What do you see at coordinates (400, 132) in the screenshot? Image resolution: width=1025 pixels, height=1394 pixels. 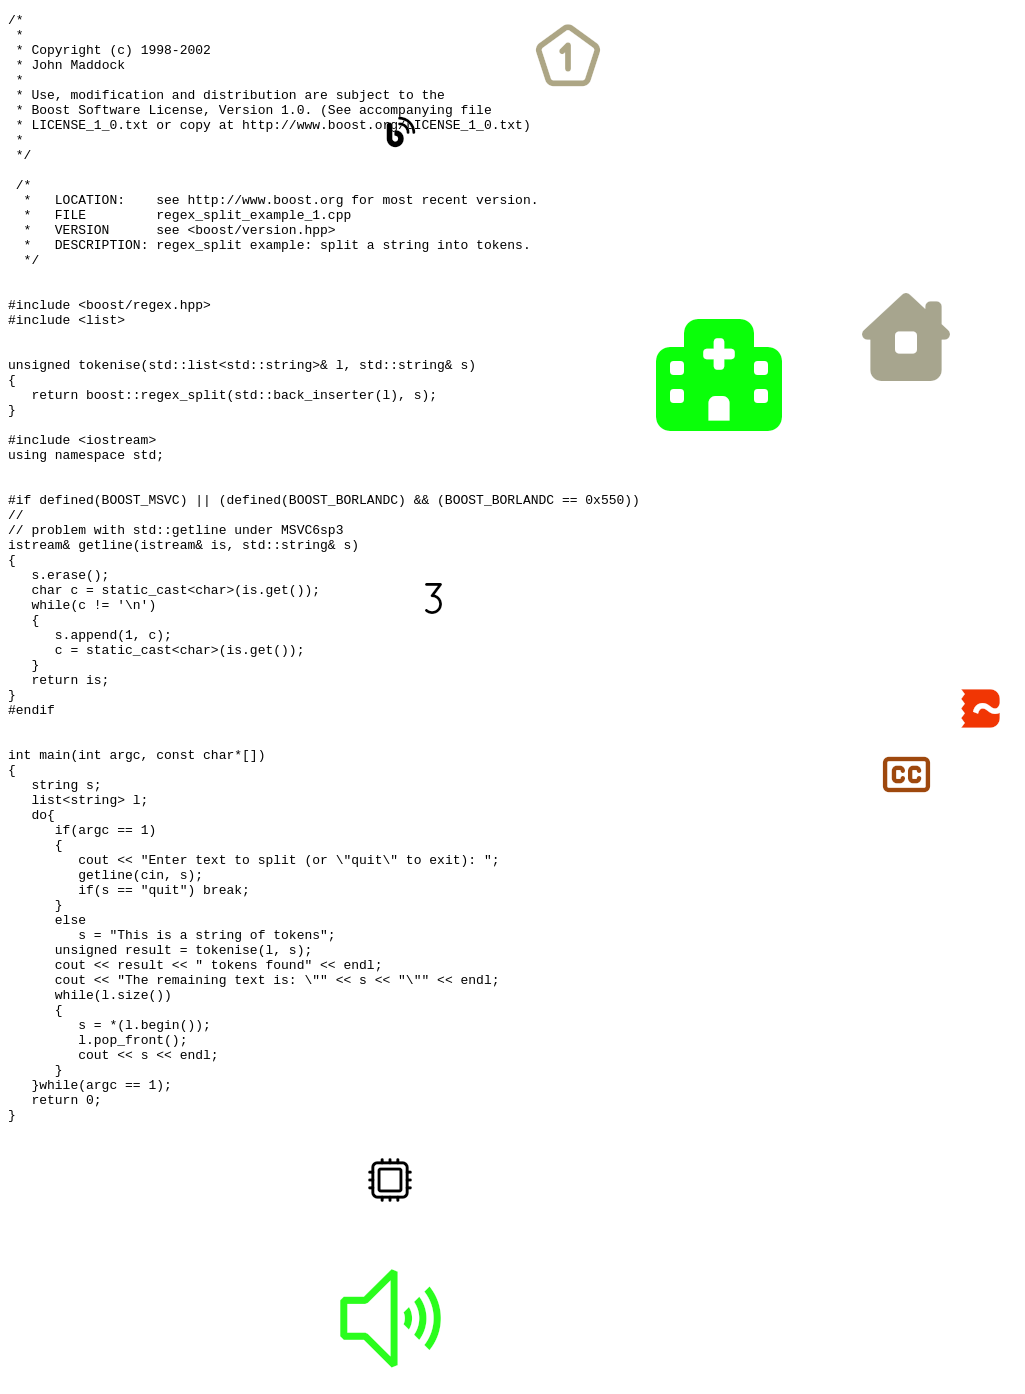 I see `access blog or publishing platform` at bounding box center [400, 132].